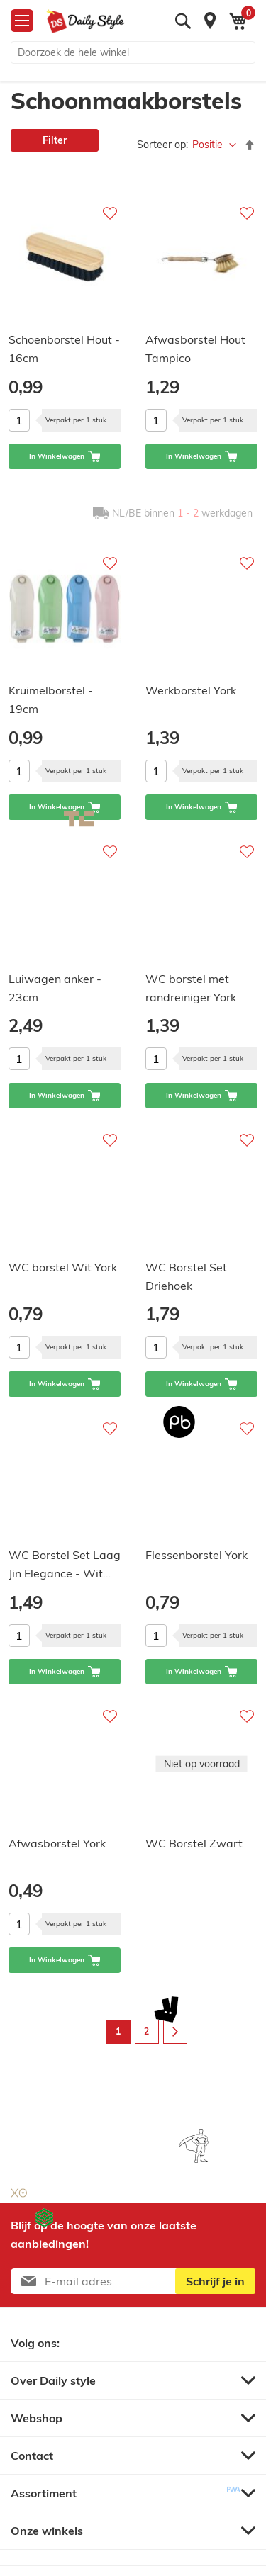  What do you see at coordinates (44, 2217) in the screenshot?
I see `ebox brand logo` at bounding box center [44, 2217].